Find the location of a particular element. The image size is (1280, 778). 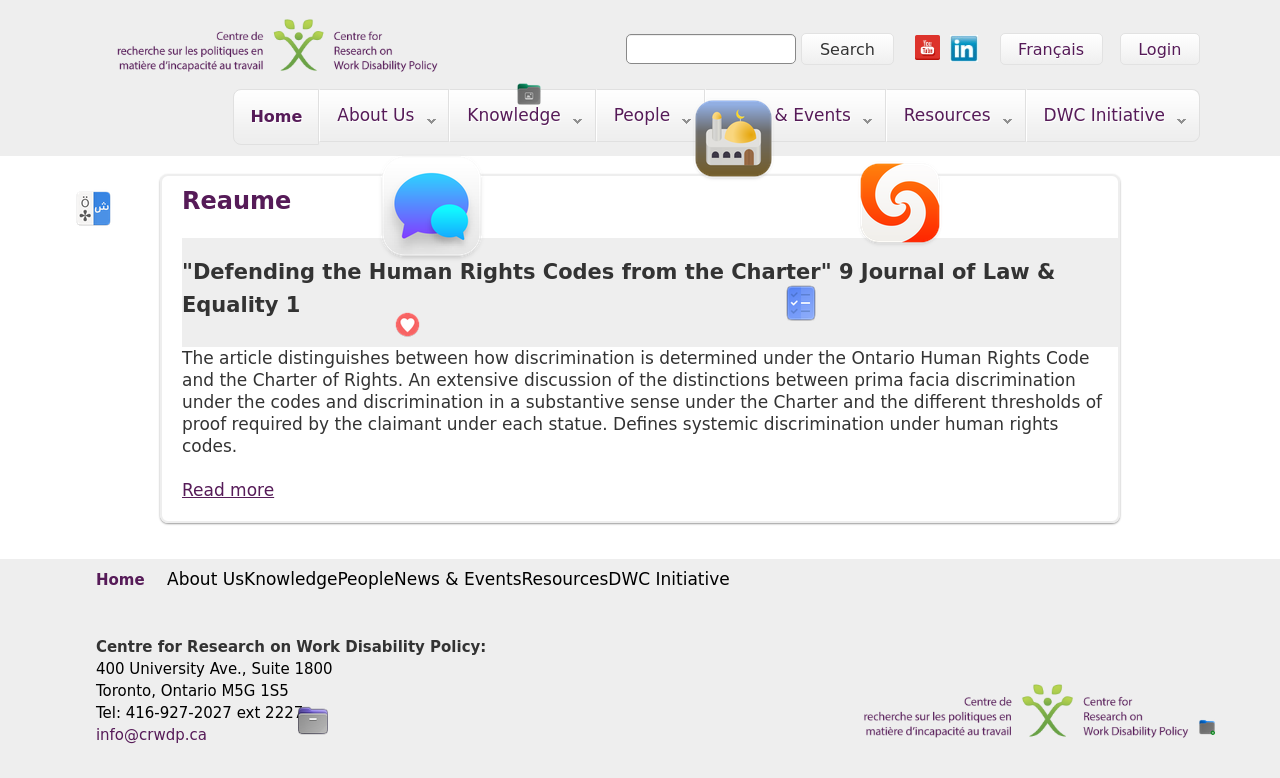

open the to-do list app is located at coordinates (801, 303).